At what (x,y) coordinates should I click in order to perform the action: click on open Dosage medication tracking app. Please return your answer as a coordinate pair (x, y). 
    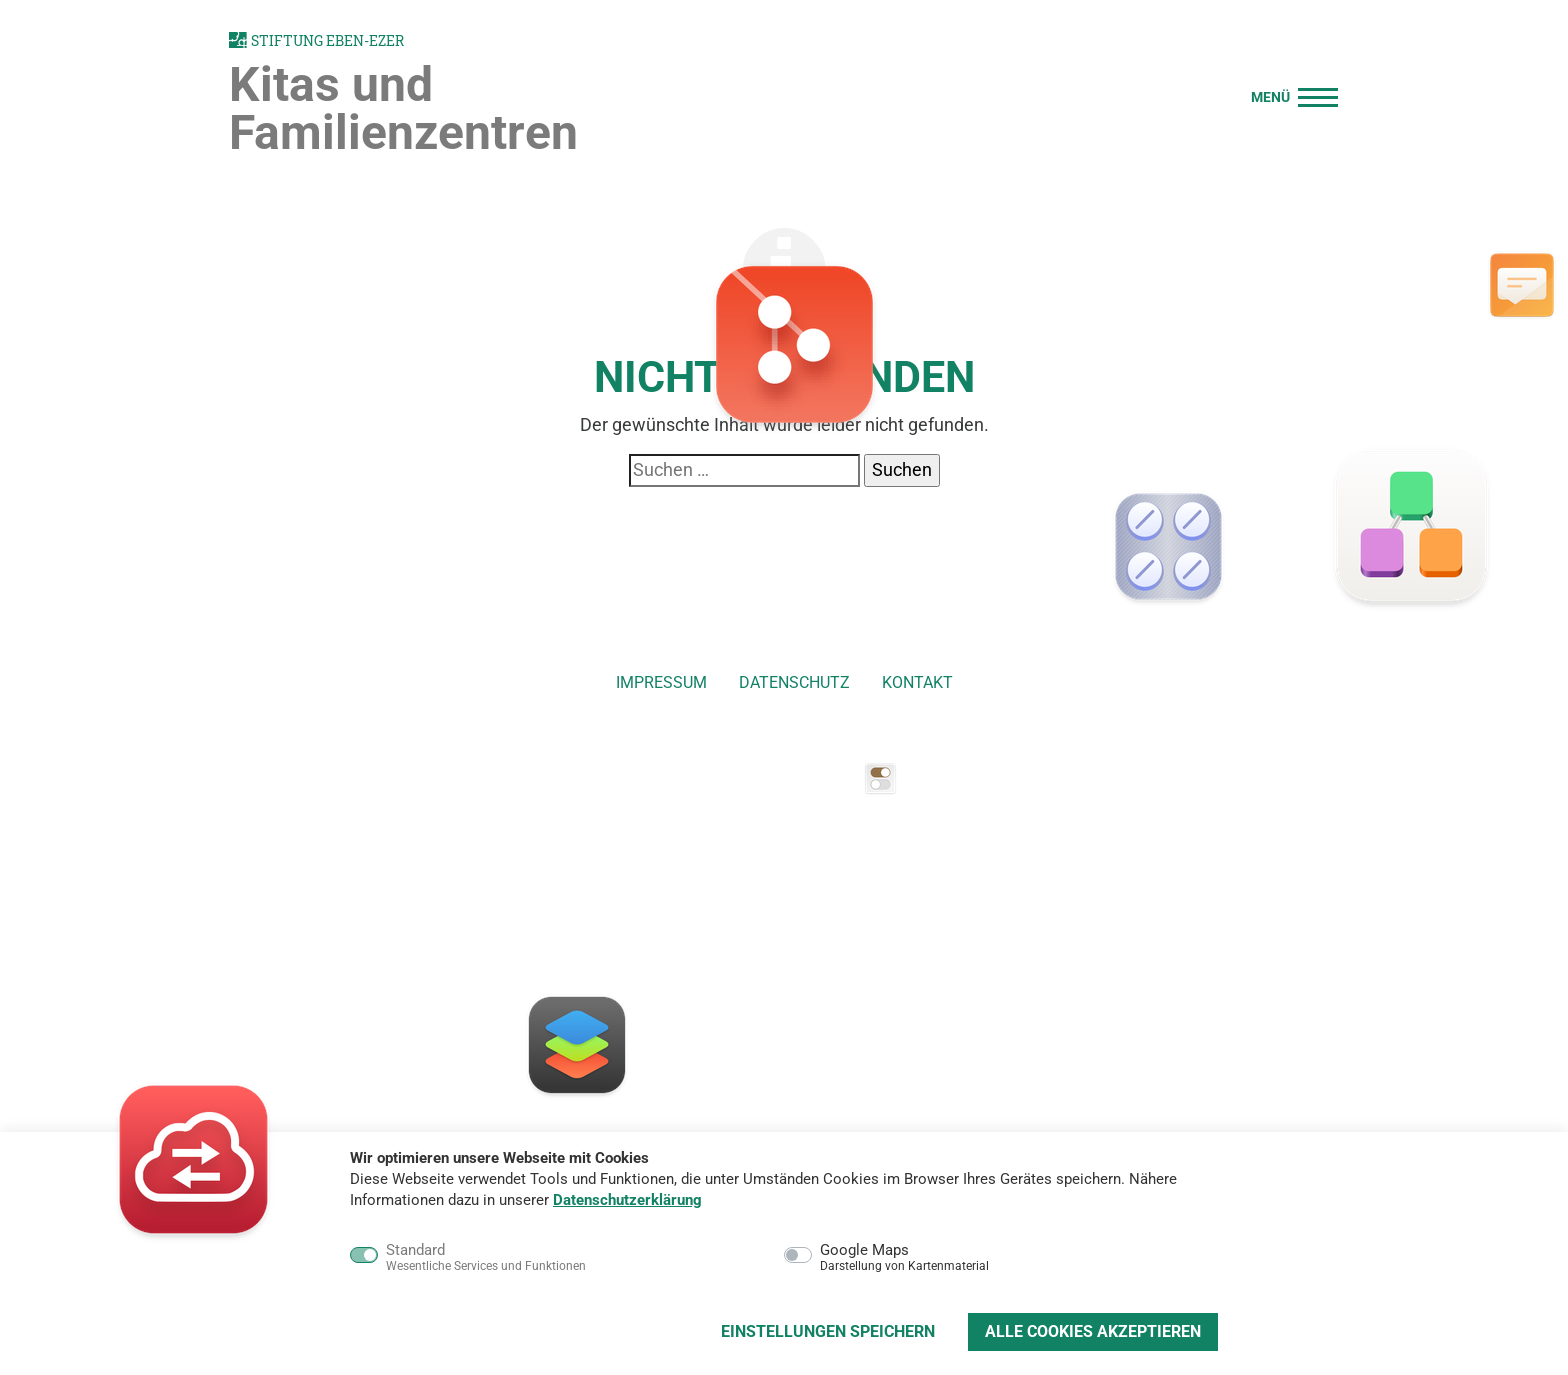
    Looking at the image, I should click on (1168, 546).